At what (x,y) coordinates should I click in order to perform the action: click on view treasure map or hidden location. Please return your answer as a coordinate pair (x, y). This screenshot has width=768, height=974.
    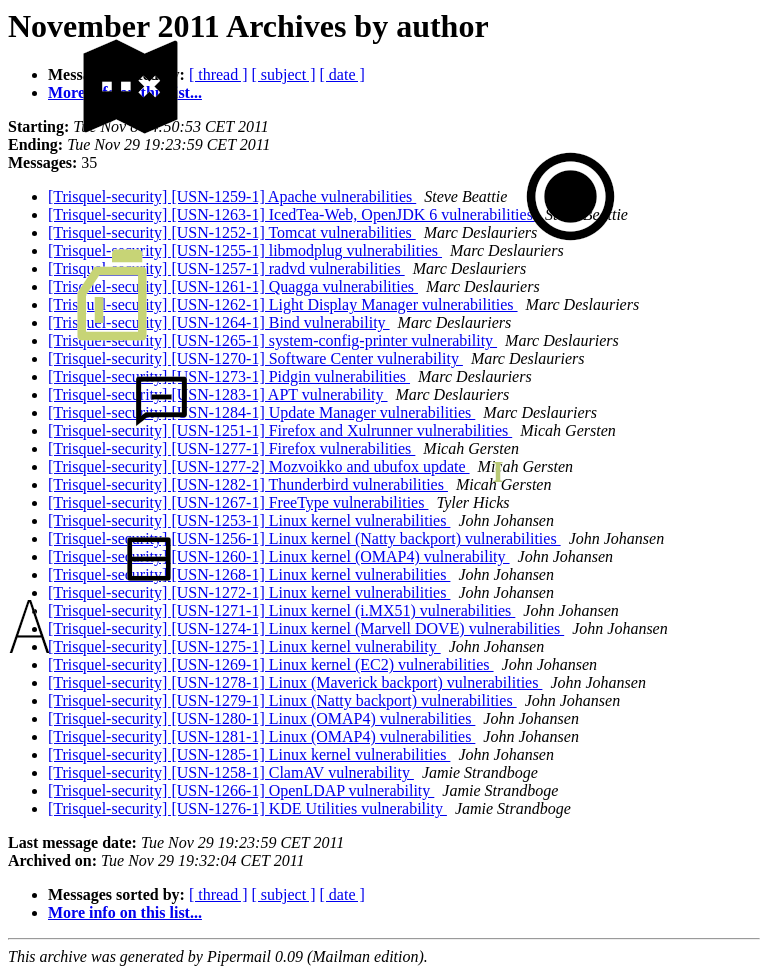
    Looking at the image, I should click on (130, 86).